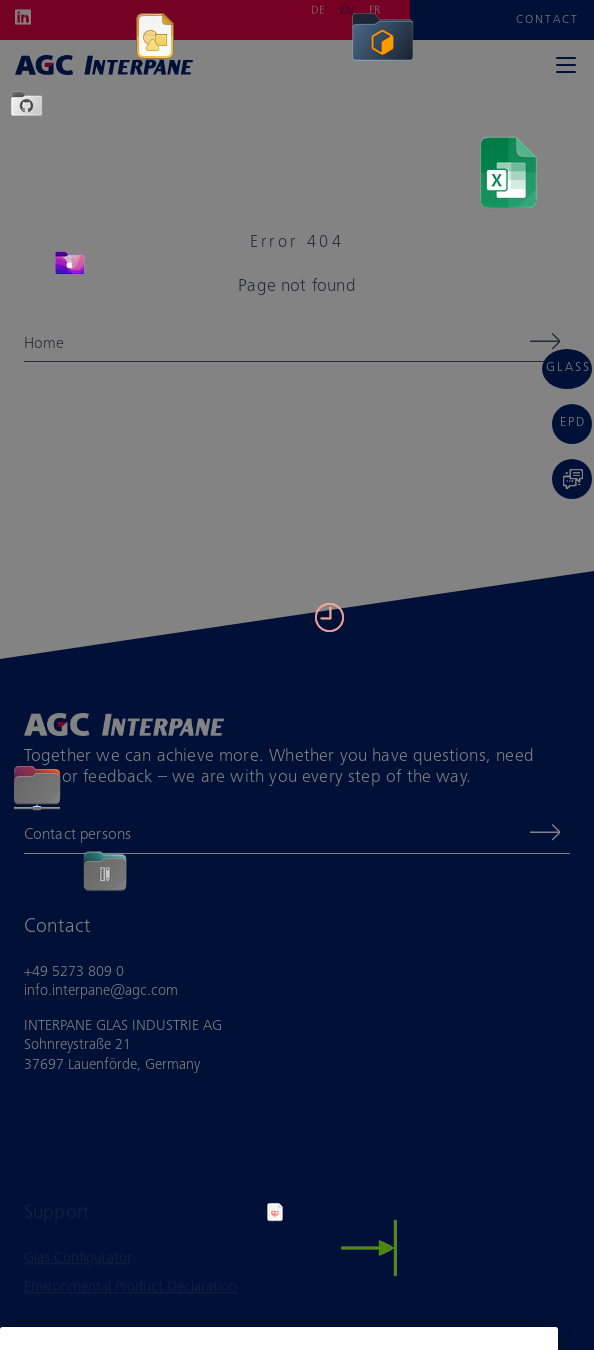 The width and height of the screenshot is (594, 1350). What do you see at coordinates (508, 172) in the screenshot?
I see `open a microsoft excel spreadsheet file` at bounding box center [508, 172].